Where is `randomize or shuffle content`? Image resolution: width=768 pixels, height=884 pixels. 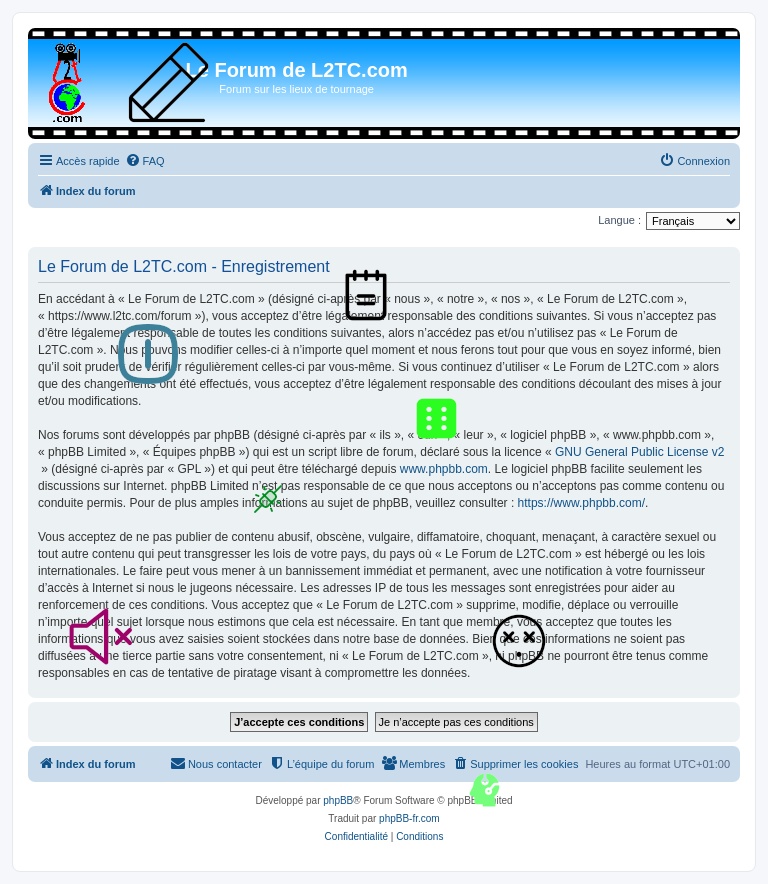
randomize or shuffle content is located at coordinates (436, 418).